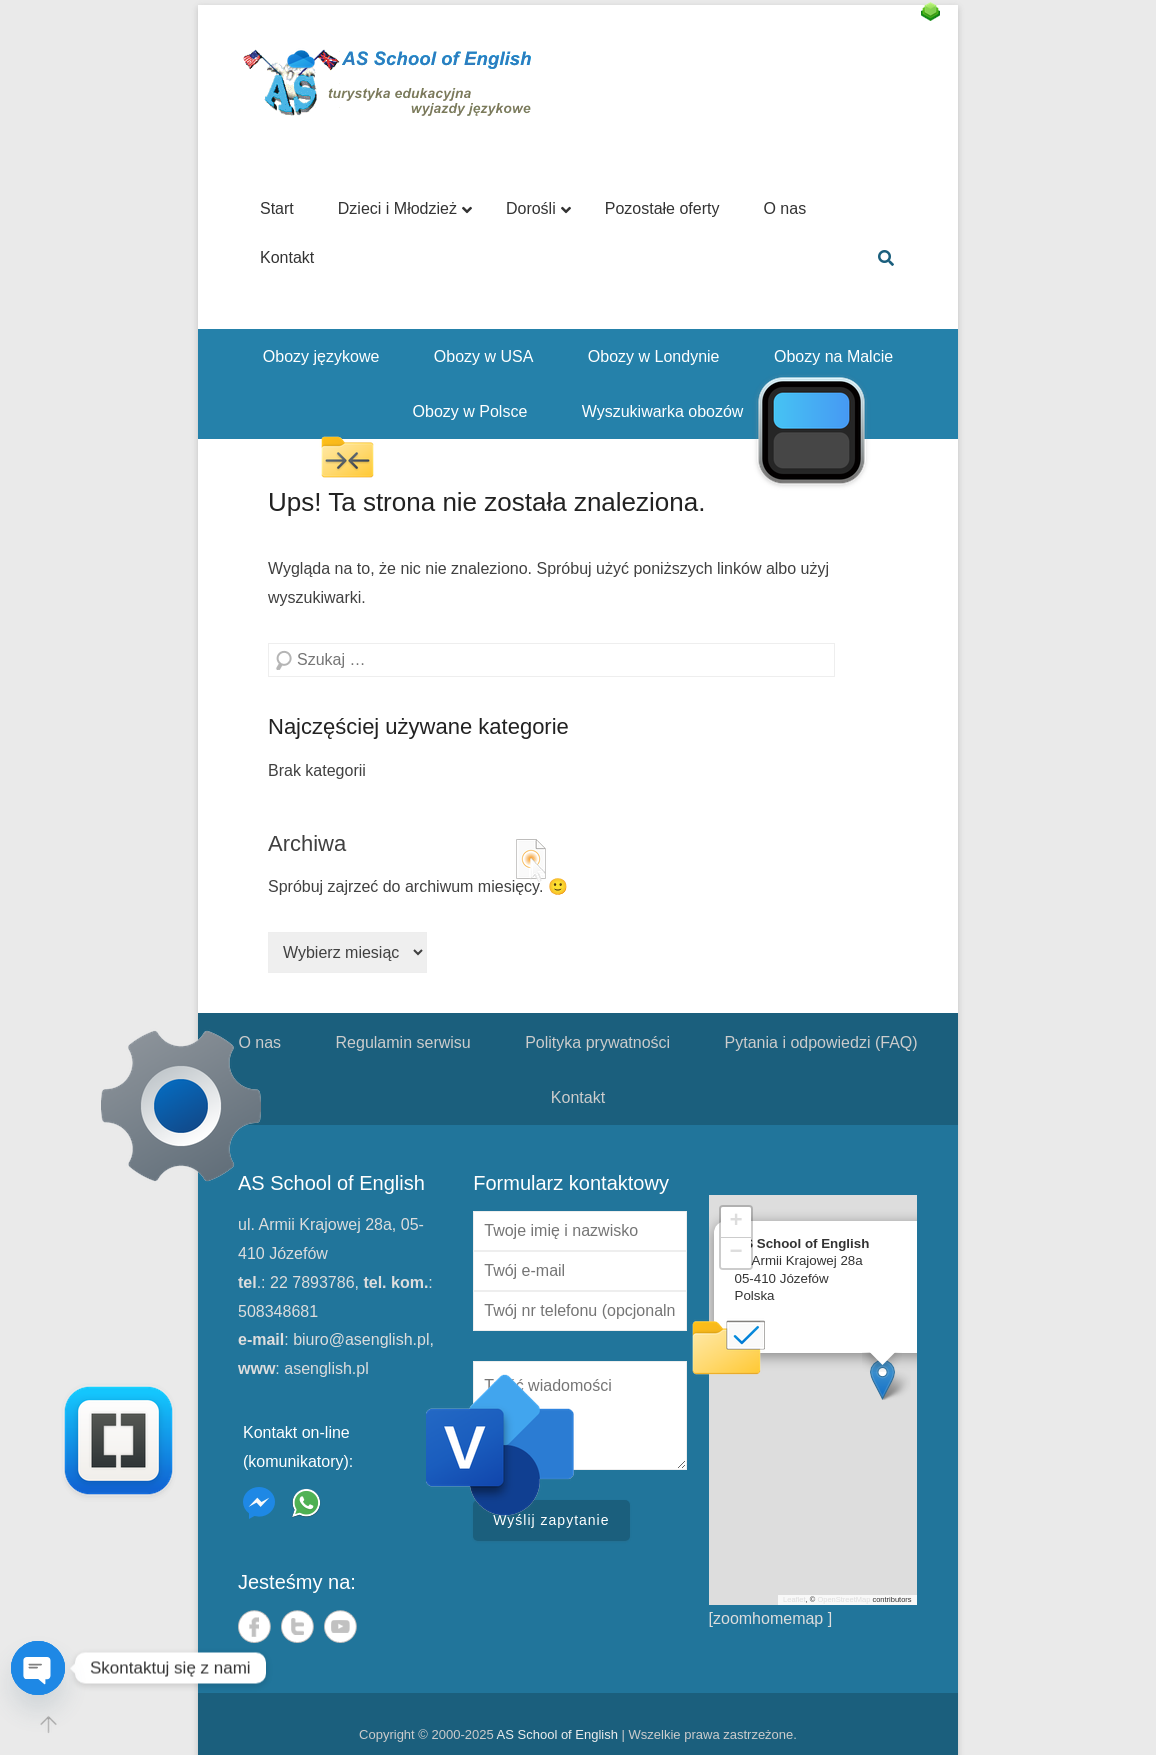  I want to click on Microsoft OneDrive cloud storage status indicator, so click(301, 59).